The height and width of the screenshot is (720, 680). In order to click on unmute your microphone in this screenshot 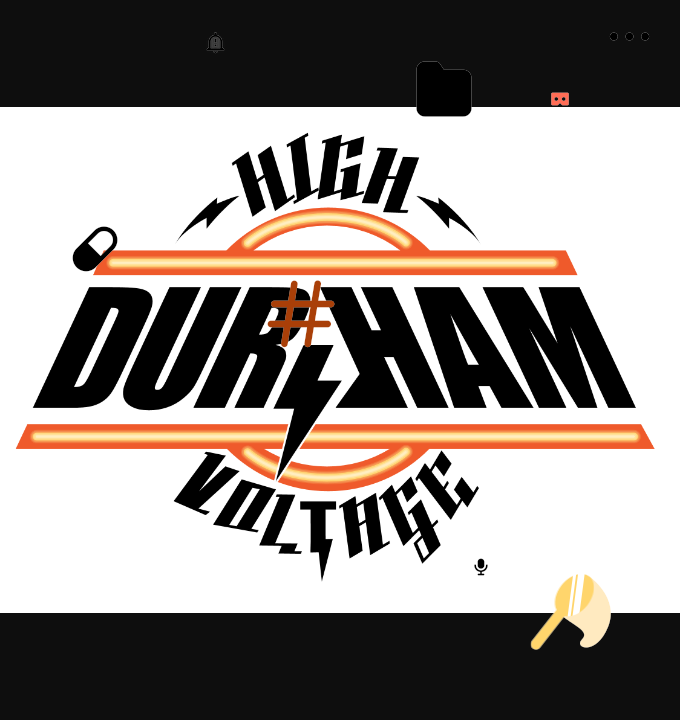, I will do `click(481, 567)`.